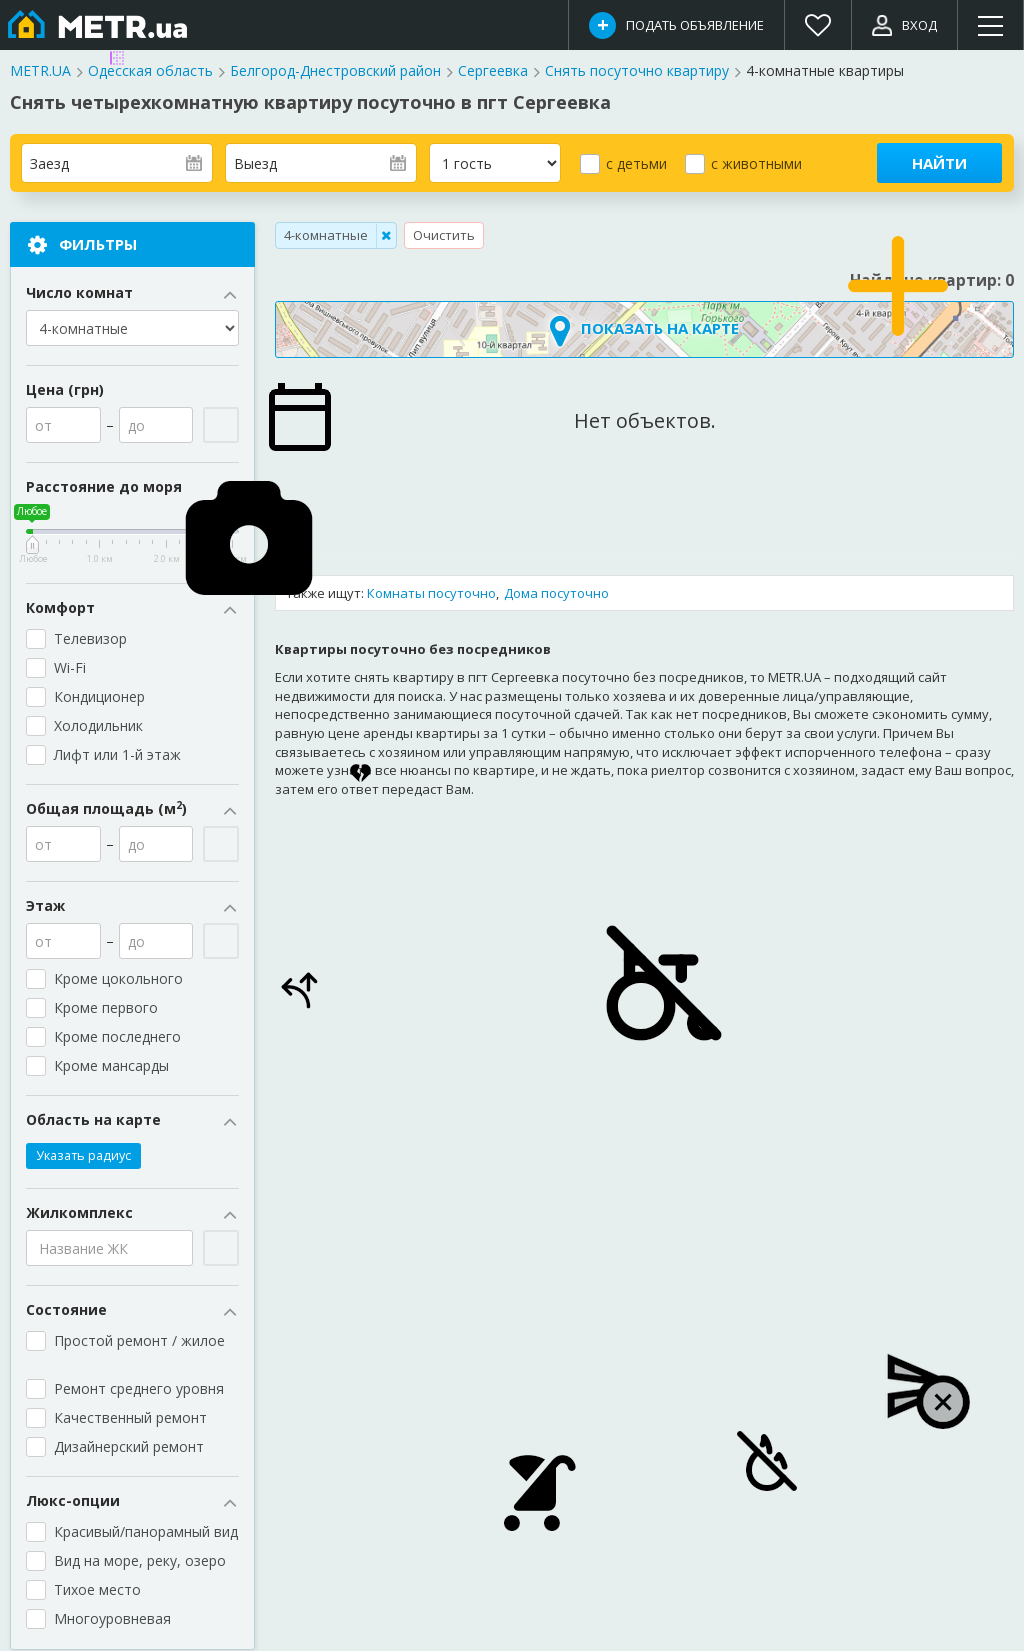 The image size is (1024, 1651). I want to click on view today's date or calendar, so click(300, 417).